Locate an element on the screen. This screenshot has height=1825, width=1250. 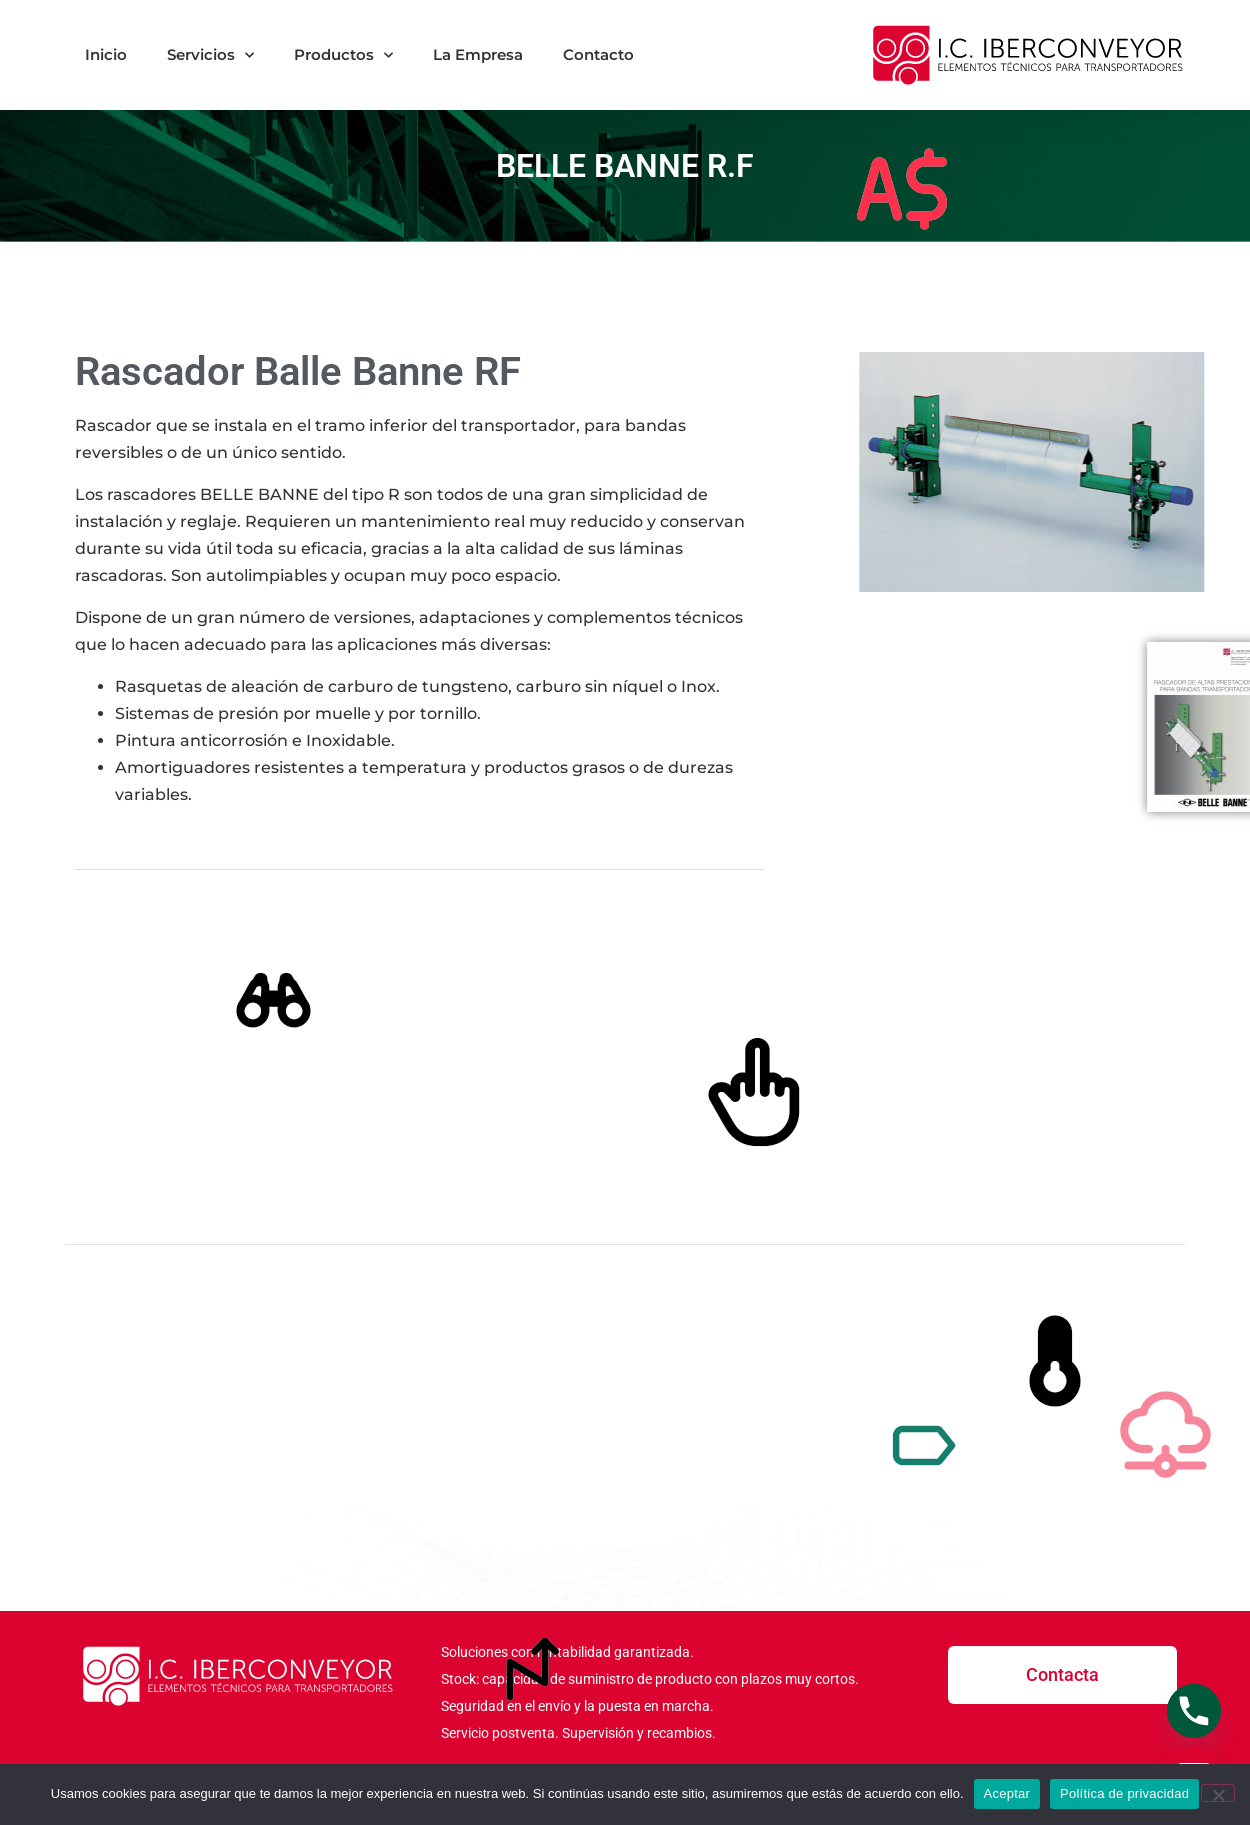
access cloud network settings is located at coordinates (1165, 1432).